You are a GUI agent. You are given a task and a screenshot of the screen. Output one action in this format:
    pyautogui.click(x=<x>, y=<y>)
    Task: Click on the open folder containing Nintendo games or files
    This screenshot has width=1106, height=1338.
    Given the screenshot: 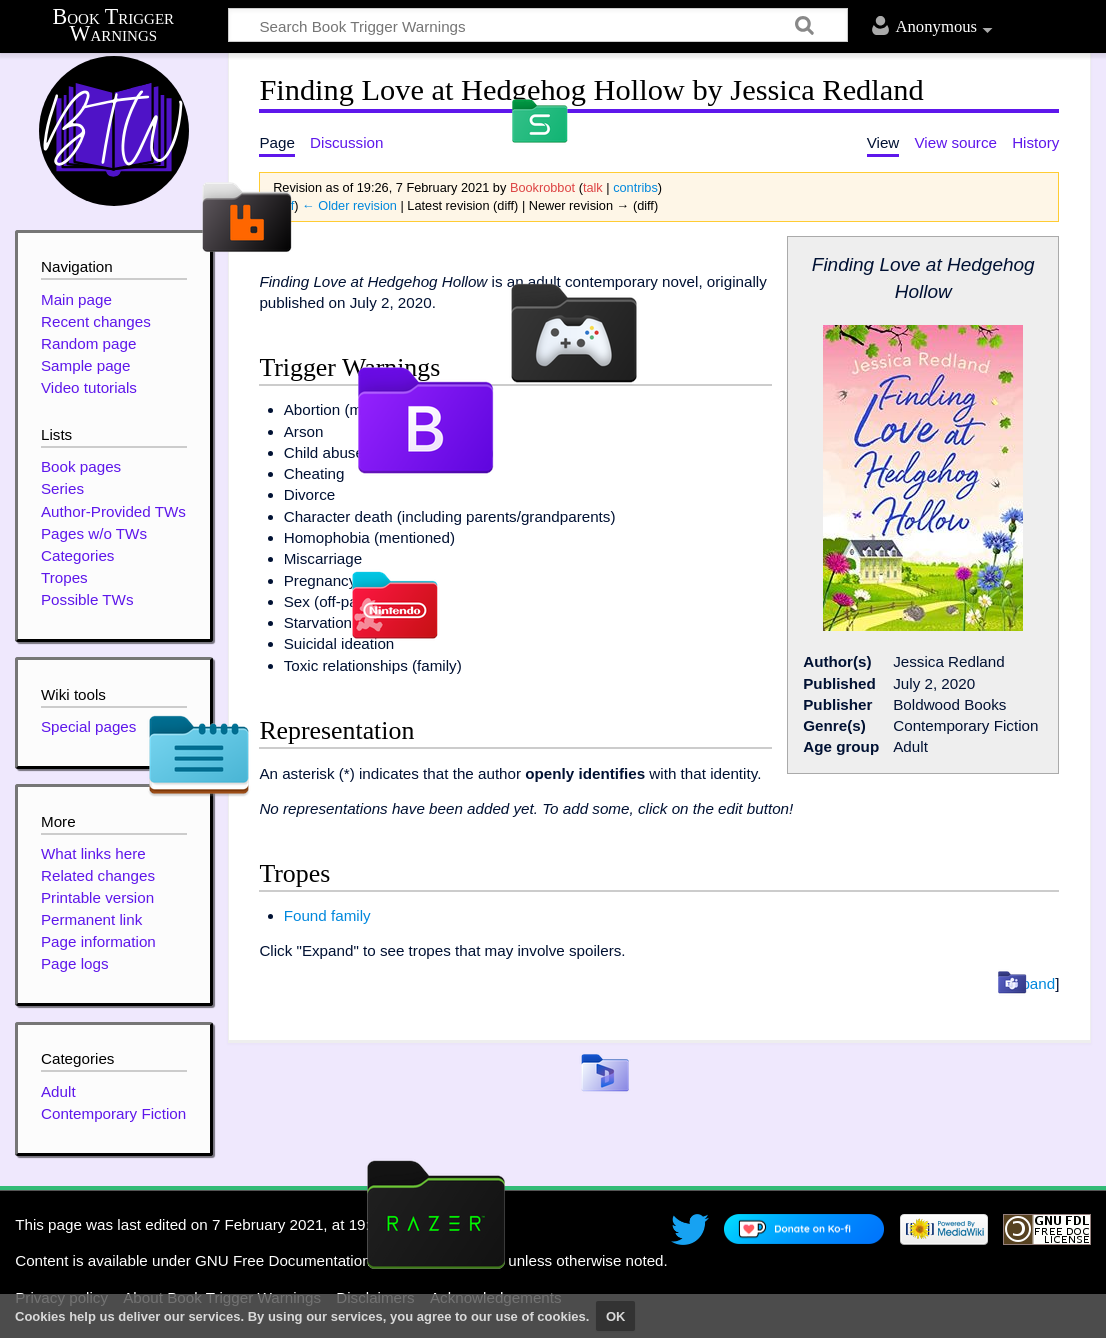 What is the action you would take?
    pyautogui.click(x=394, y=607)
    